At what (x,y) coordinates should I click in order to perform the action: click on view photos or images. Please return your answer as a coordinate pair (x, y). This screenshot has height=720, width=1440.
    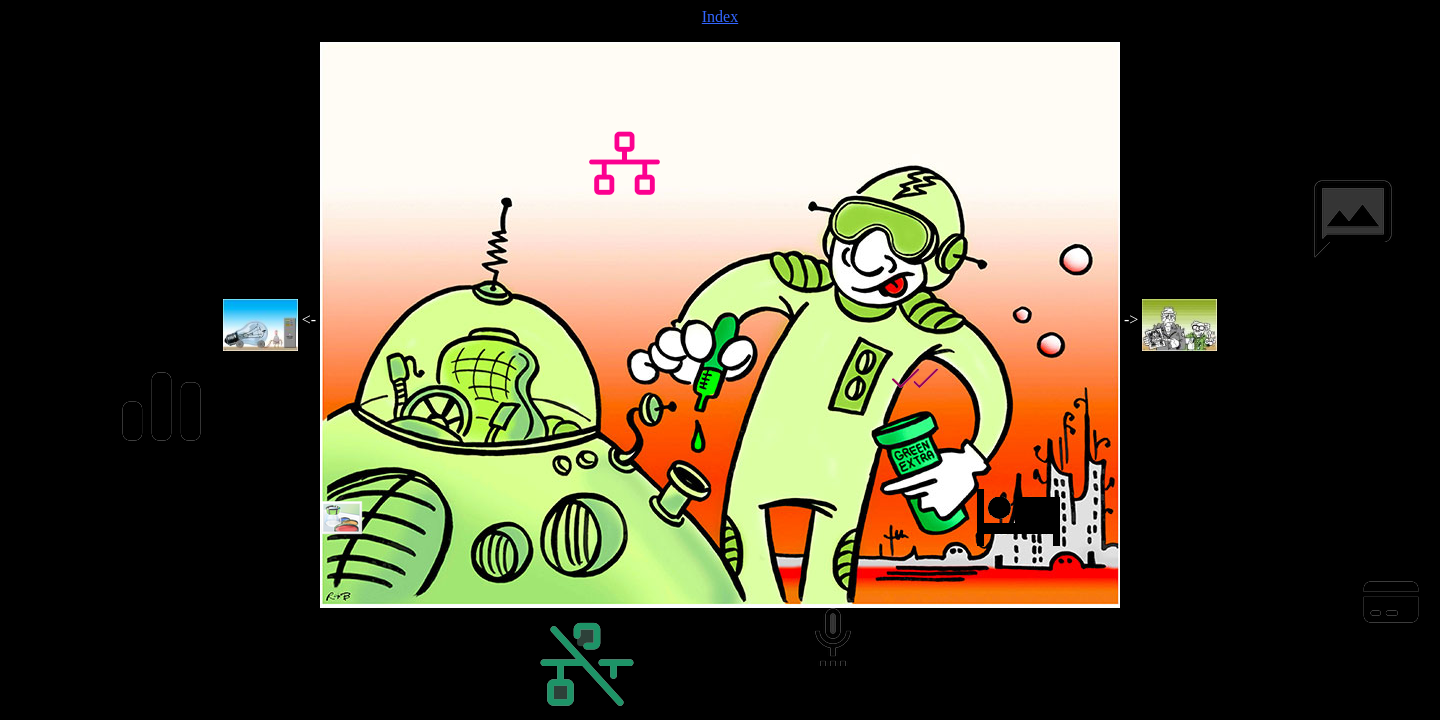
    Looking at the image, I should click on (341, 513).